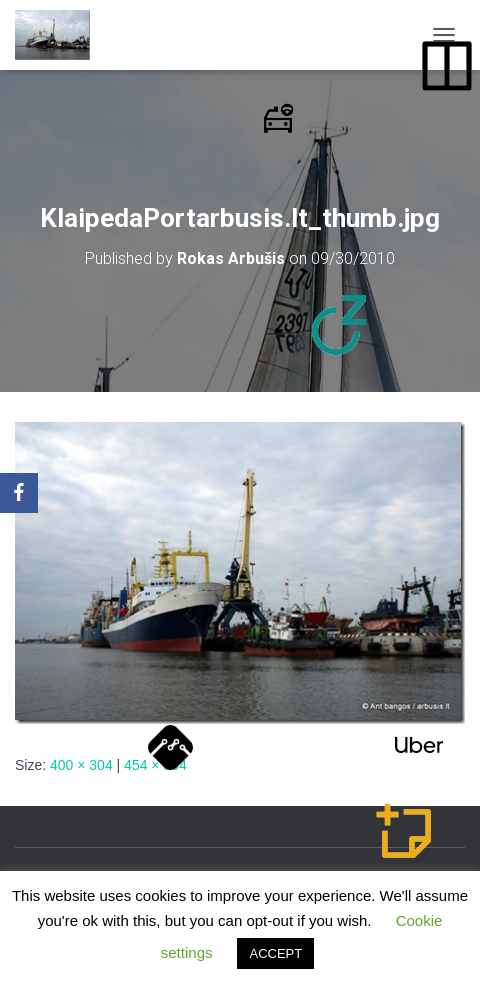 Image resolution: width=480 pixels, height=986 pixels. Describe the element at coordinates (419, 745) in the screenshot. I see `open the Uber app` at that location.